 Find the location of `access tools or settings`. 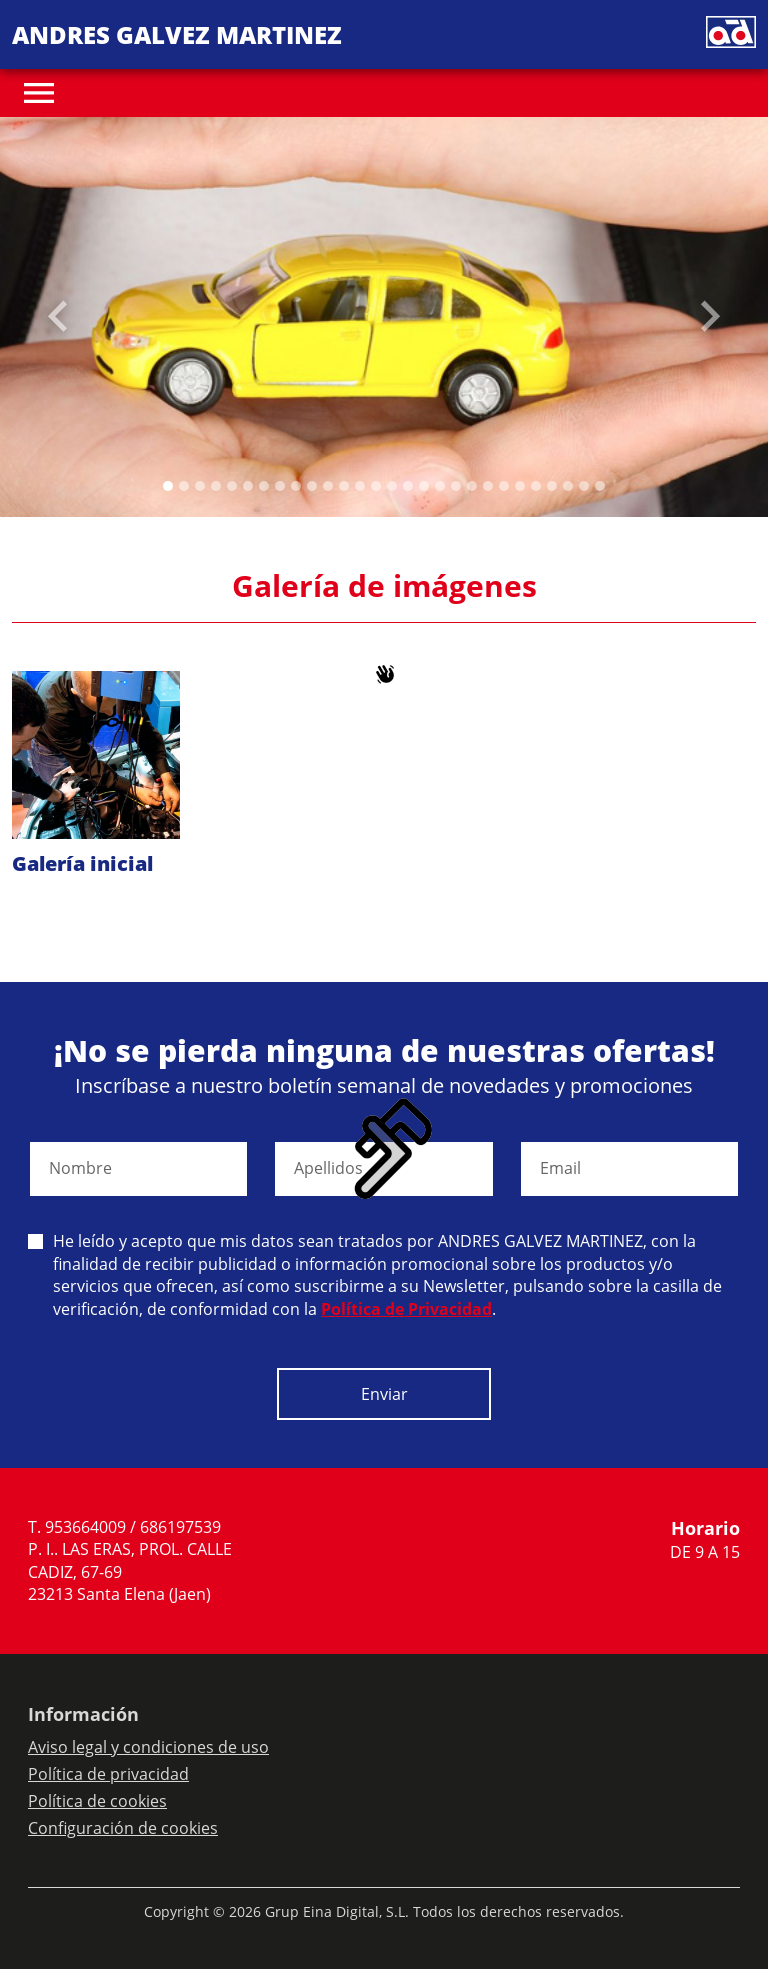

access tools or settings is located at coordinates (388, 1148).